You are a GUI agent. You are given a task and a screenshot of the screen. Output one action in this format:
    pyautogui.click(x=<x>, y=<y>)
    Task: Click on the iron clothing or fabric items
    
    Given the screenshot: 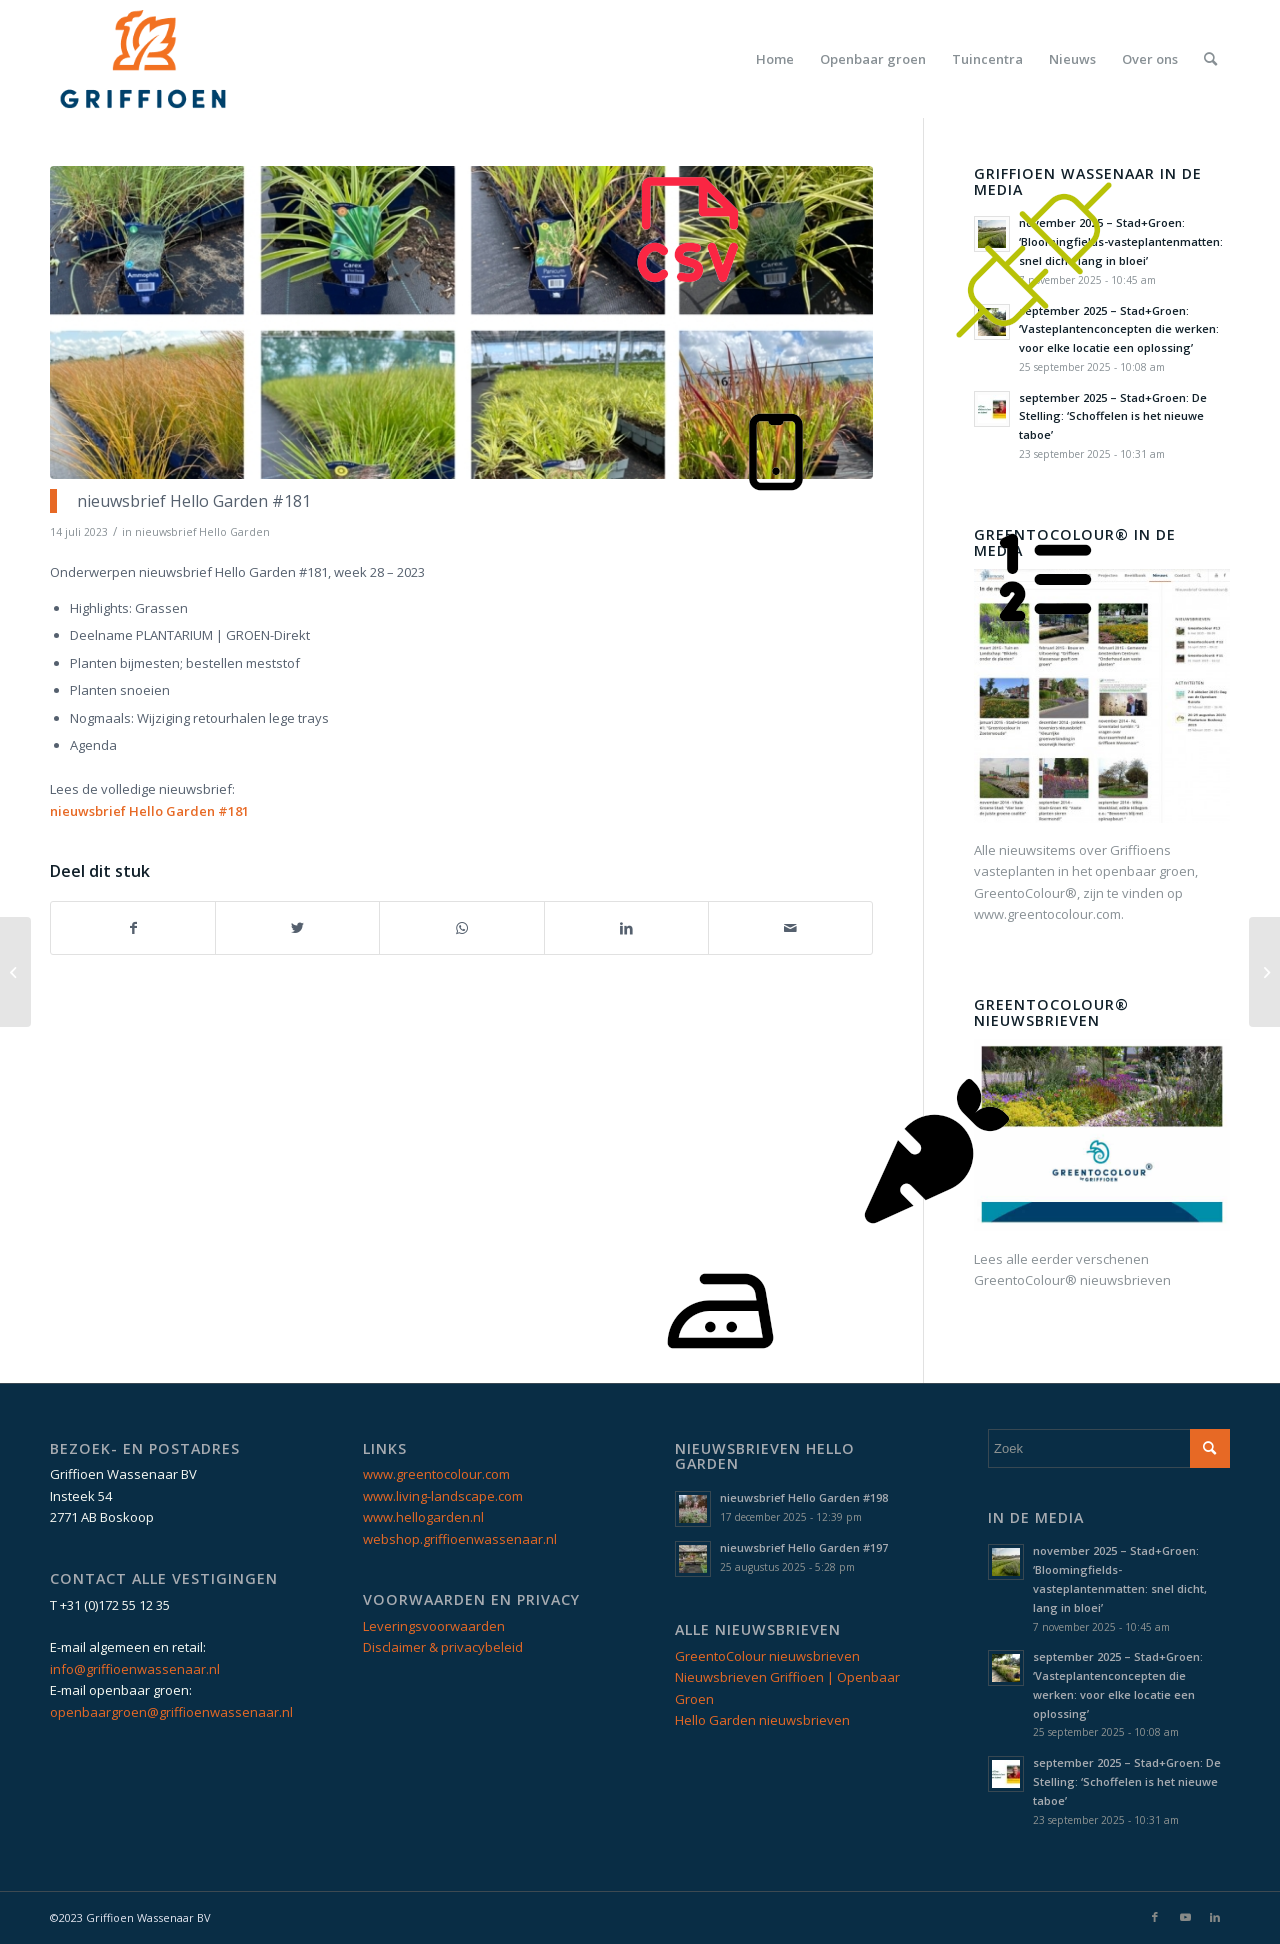 What is the action you would take?
    pyautogui.click(x=721, y=1311)
    